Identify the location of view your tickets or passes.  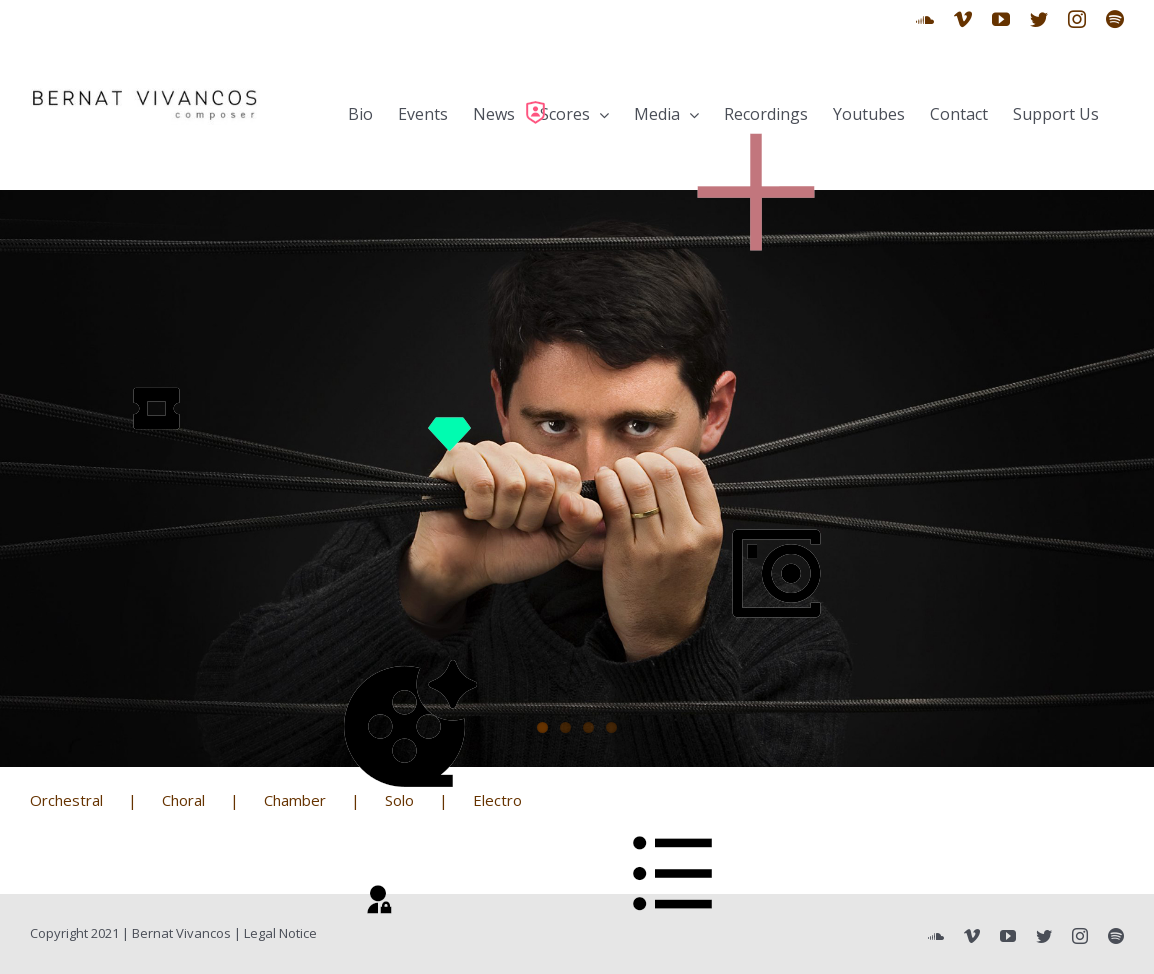
(156, 408).